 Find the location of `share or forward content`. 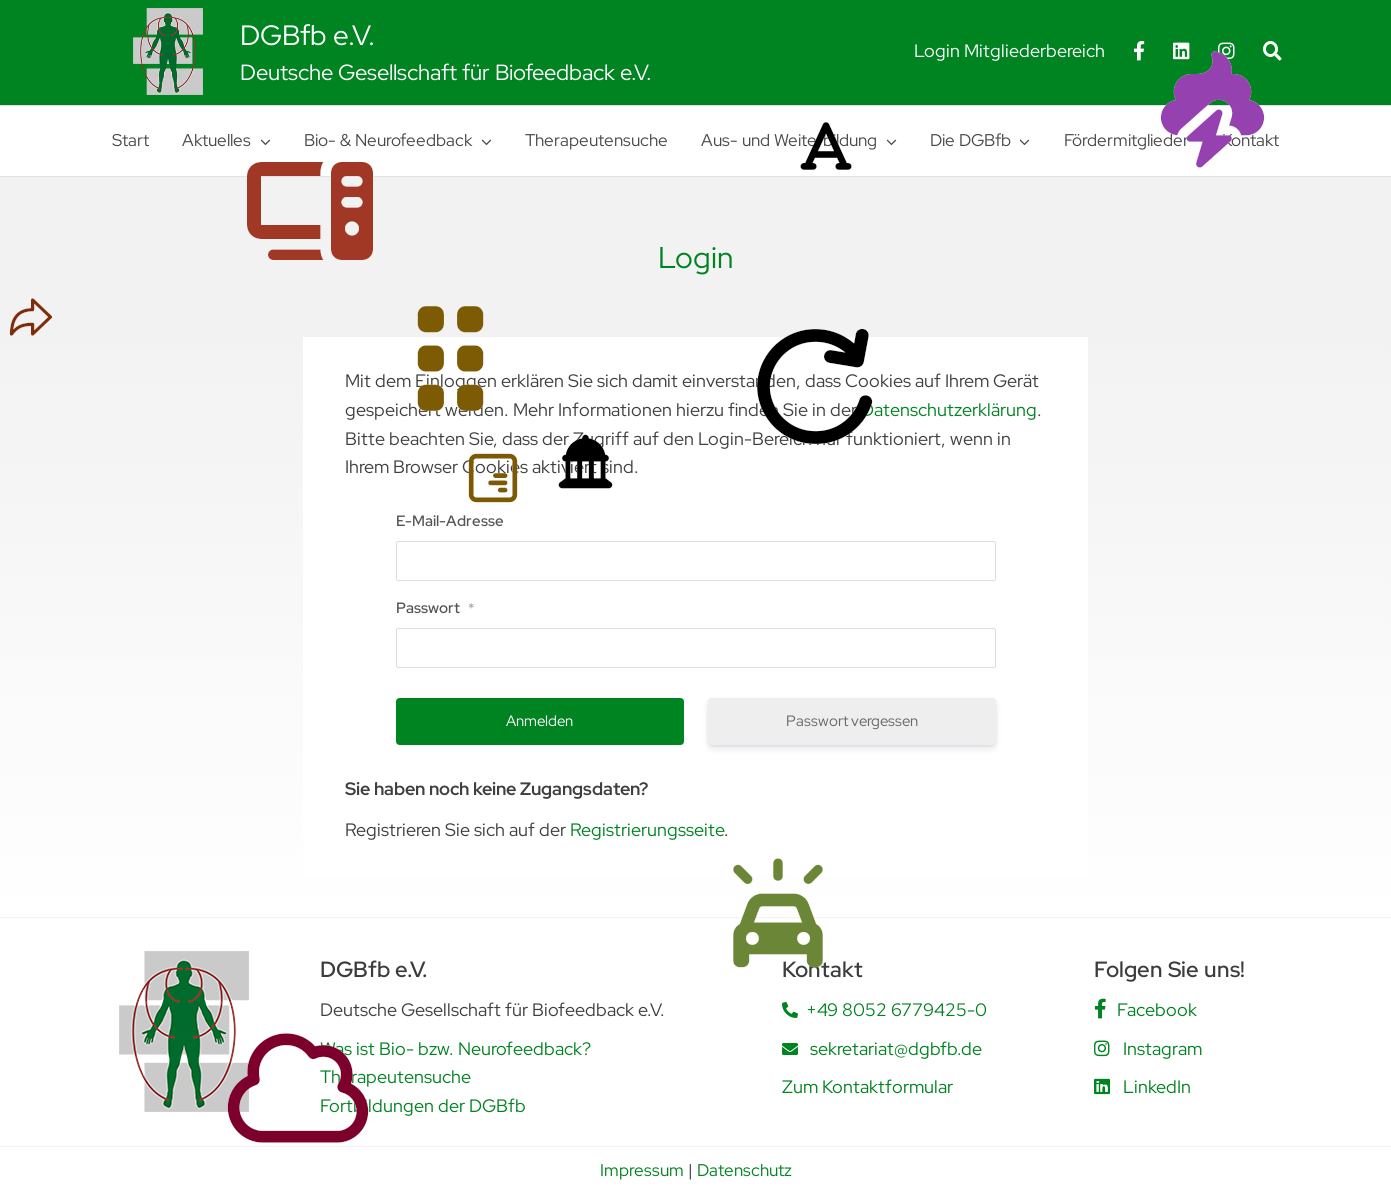

share or forward content is located at coordinates (31, 317).